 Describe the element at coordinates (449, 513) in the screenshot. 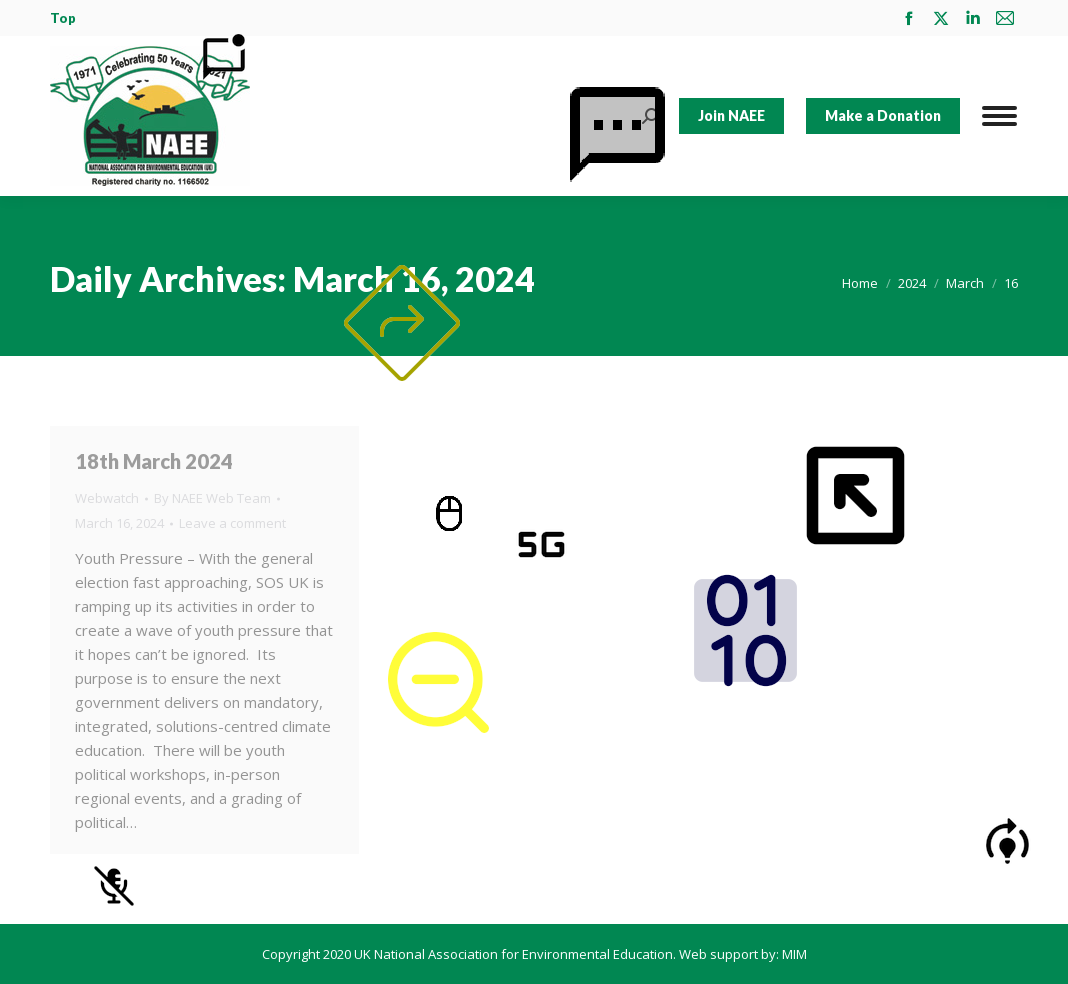

I see `mouse input device settings` at that location.